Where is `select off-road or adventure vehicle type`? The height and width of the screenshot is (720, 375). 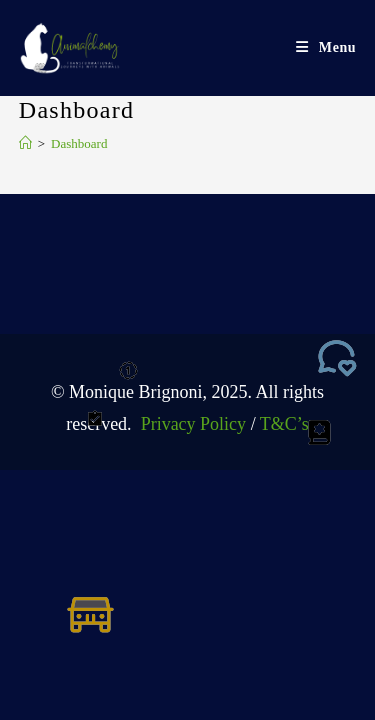
select off-road or adventure vehicle type is located at coordinates (90, 615).